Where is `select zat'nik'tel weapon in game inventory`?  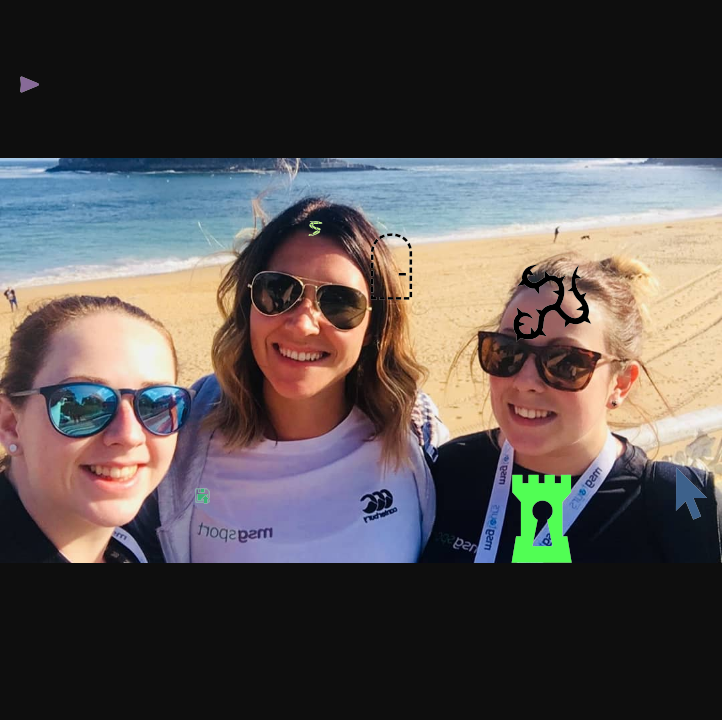 select zat'nik'tel weapon in game inventory is located at coordinates (315, 228).